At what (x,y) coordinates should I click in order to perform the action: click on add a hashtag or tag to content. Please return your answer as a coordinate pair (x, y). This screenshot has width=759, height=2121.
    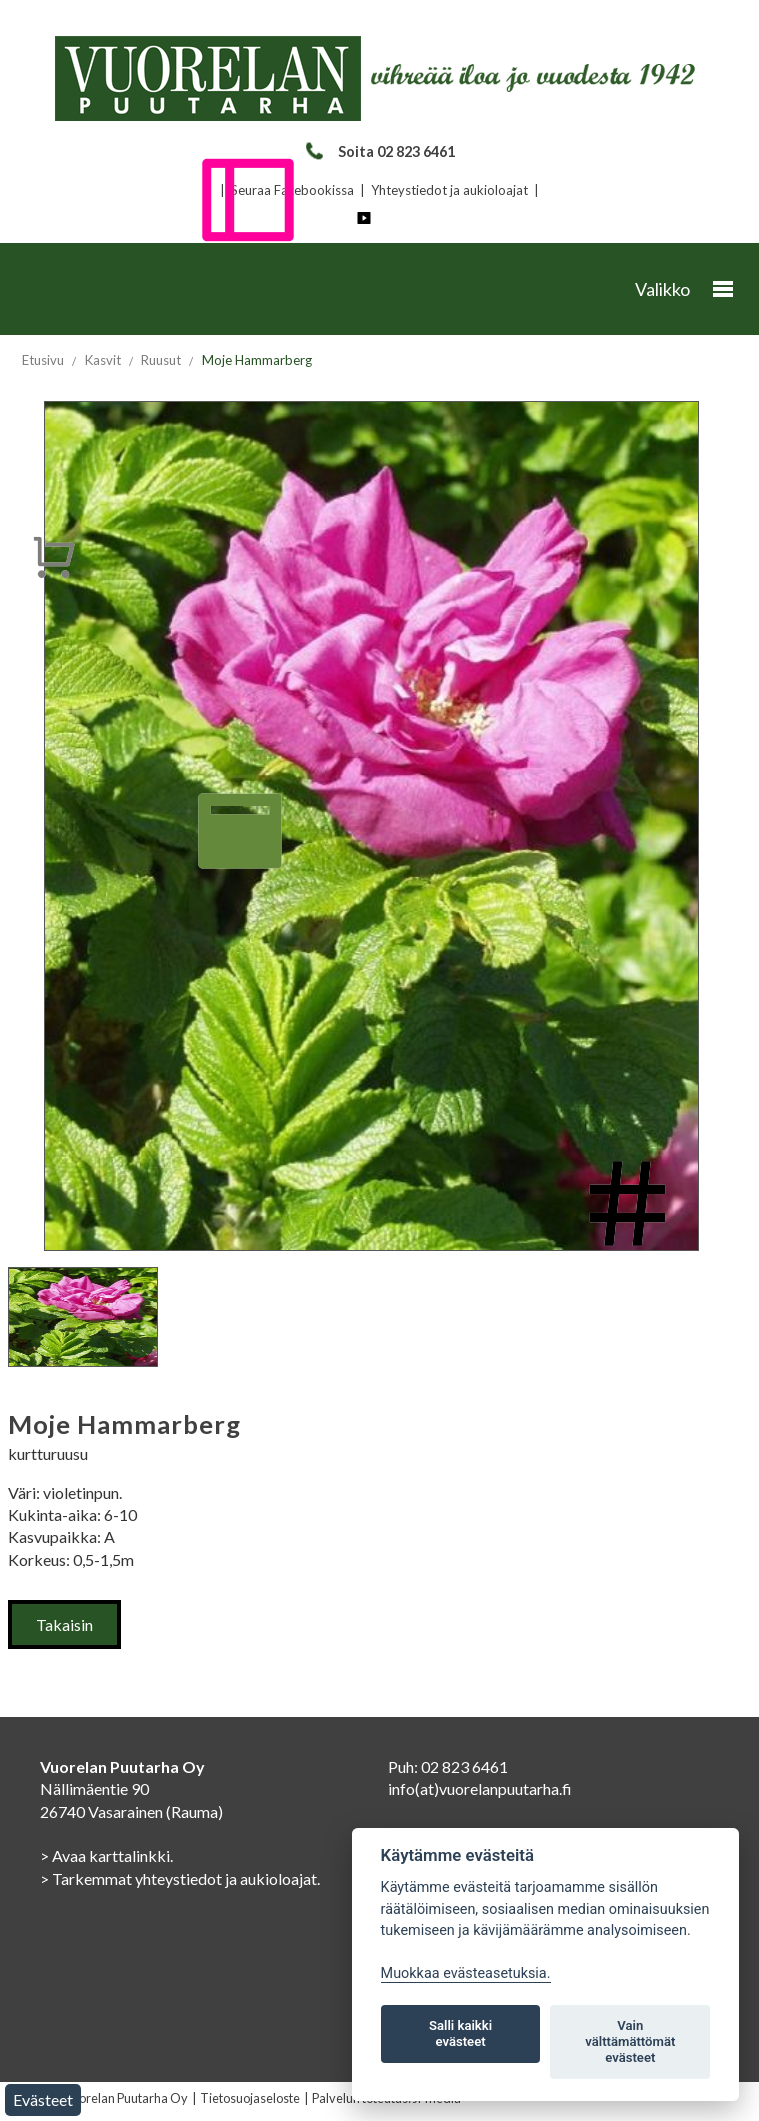
    Looking at the image, I should click on (627, 1203).